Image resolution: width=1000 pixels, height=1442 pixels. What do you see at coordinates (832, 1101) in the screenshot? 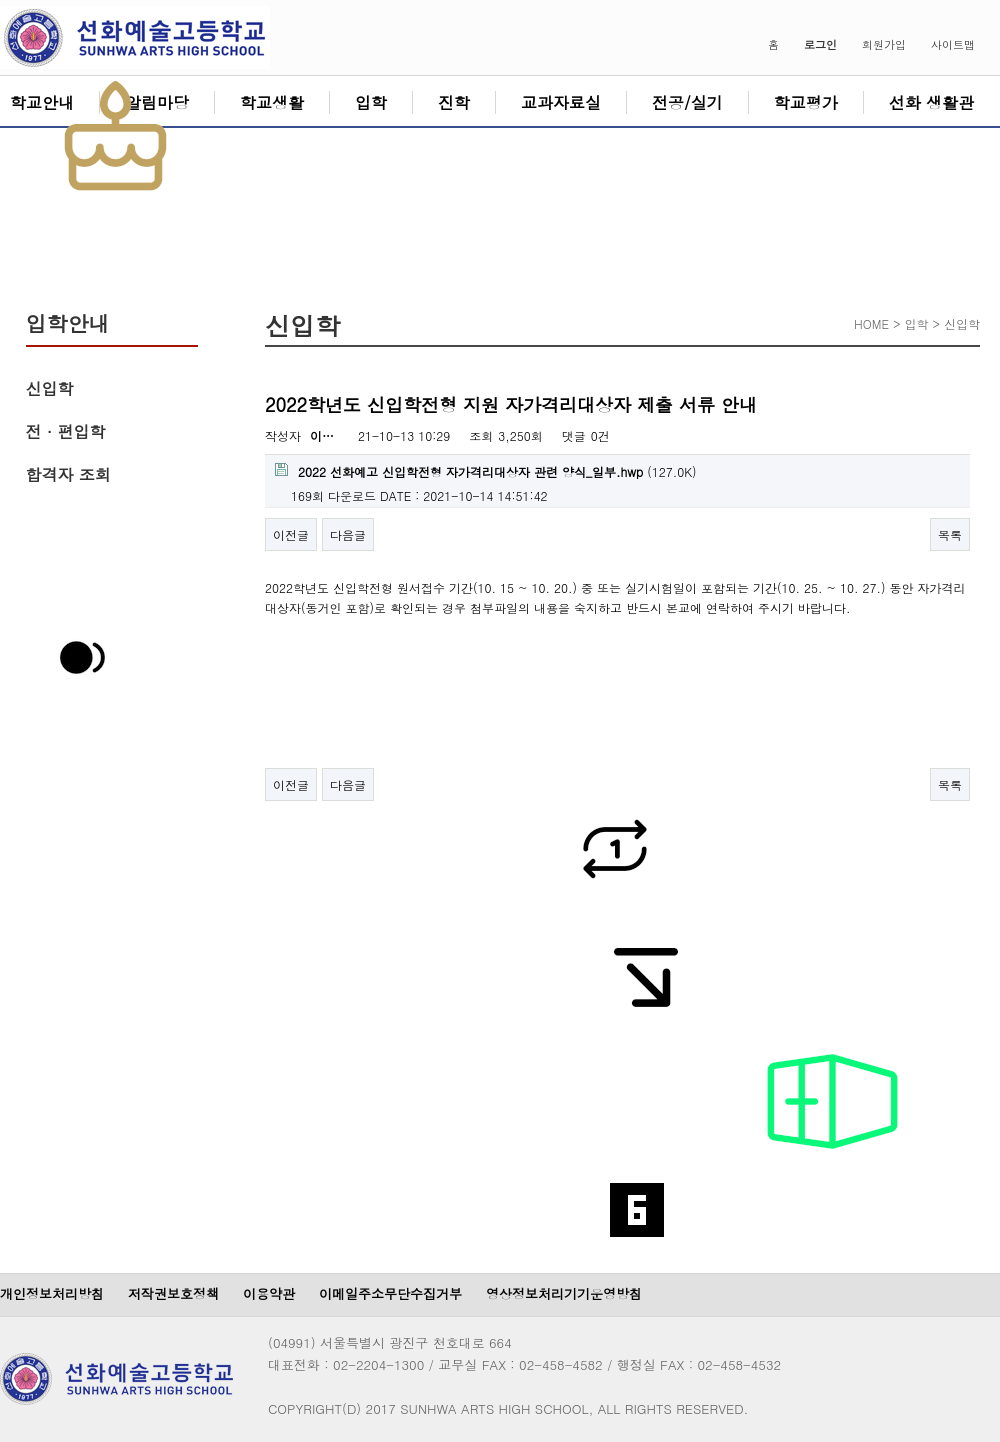
I see `view shipping or freight details` at bounding box center [832, 1101].